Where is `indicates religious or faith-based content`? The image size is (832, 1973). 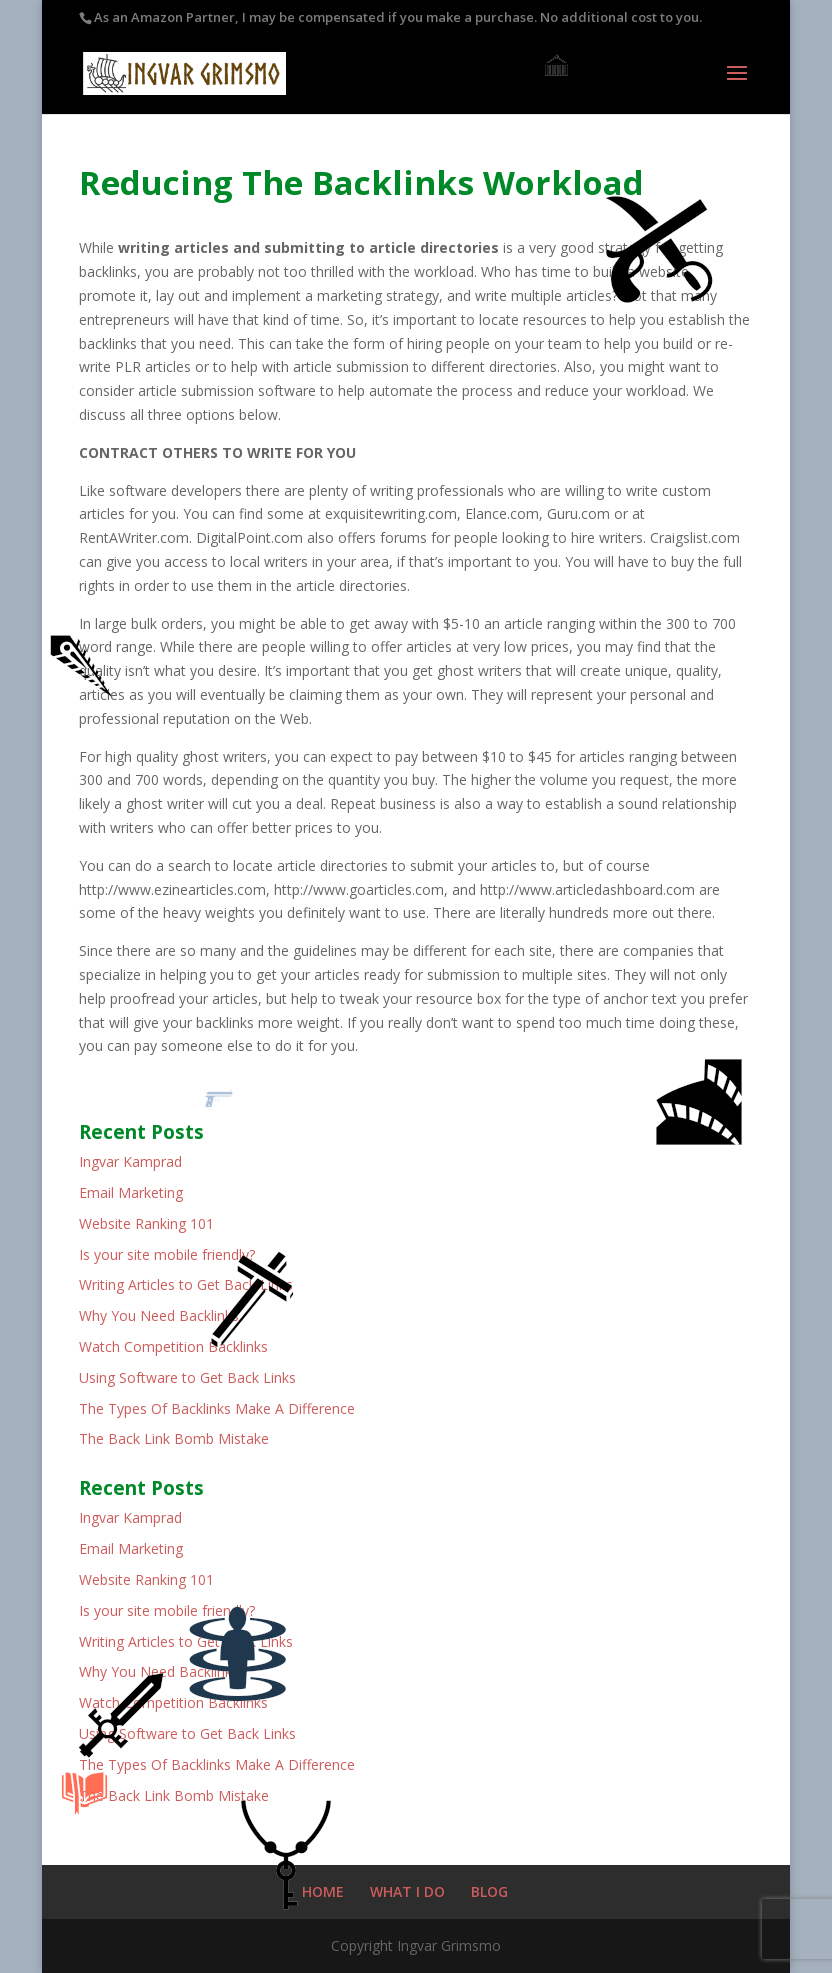
indicates religious or faith-based content is located at coordinates (255, 1298).